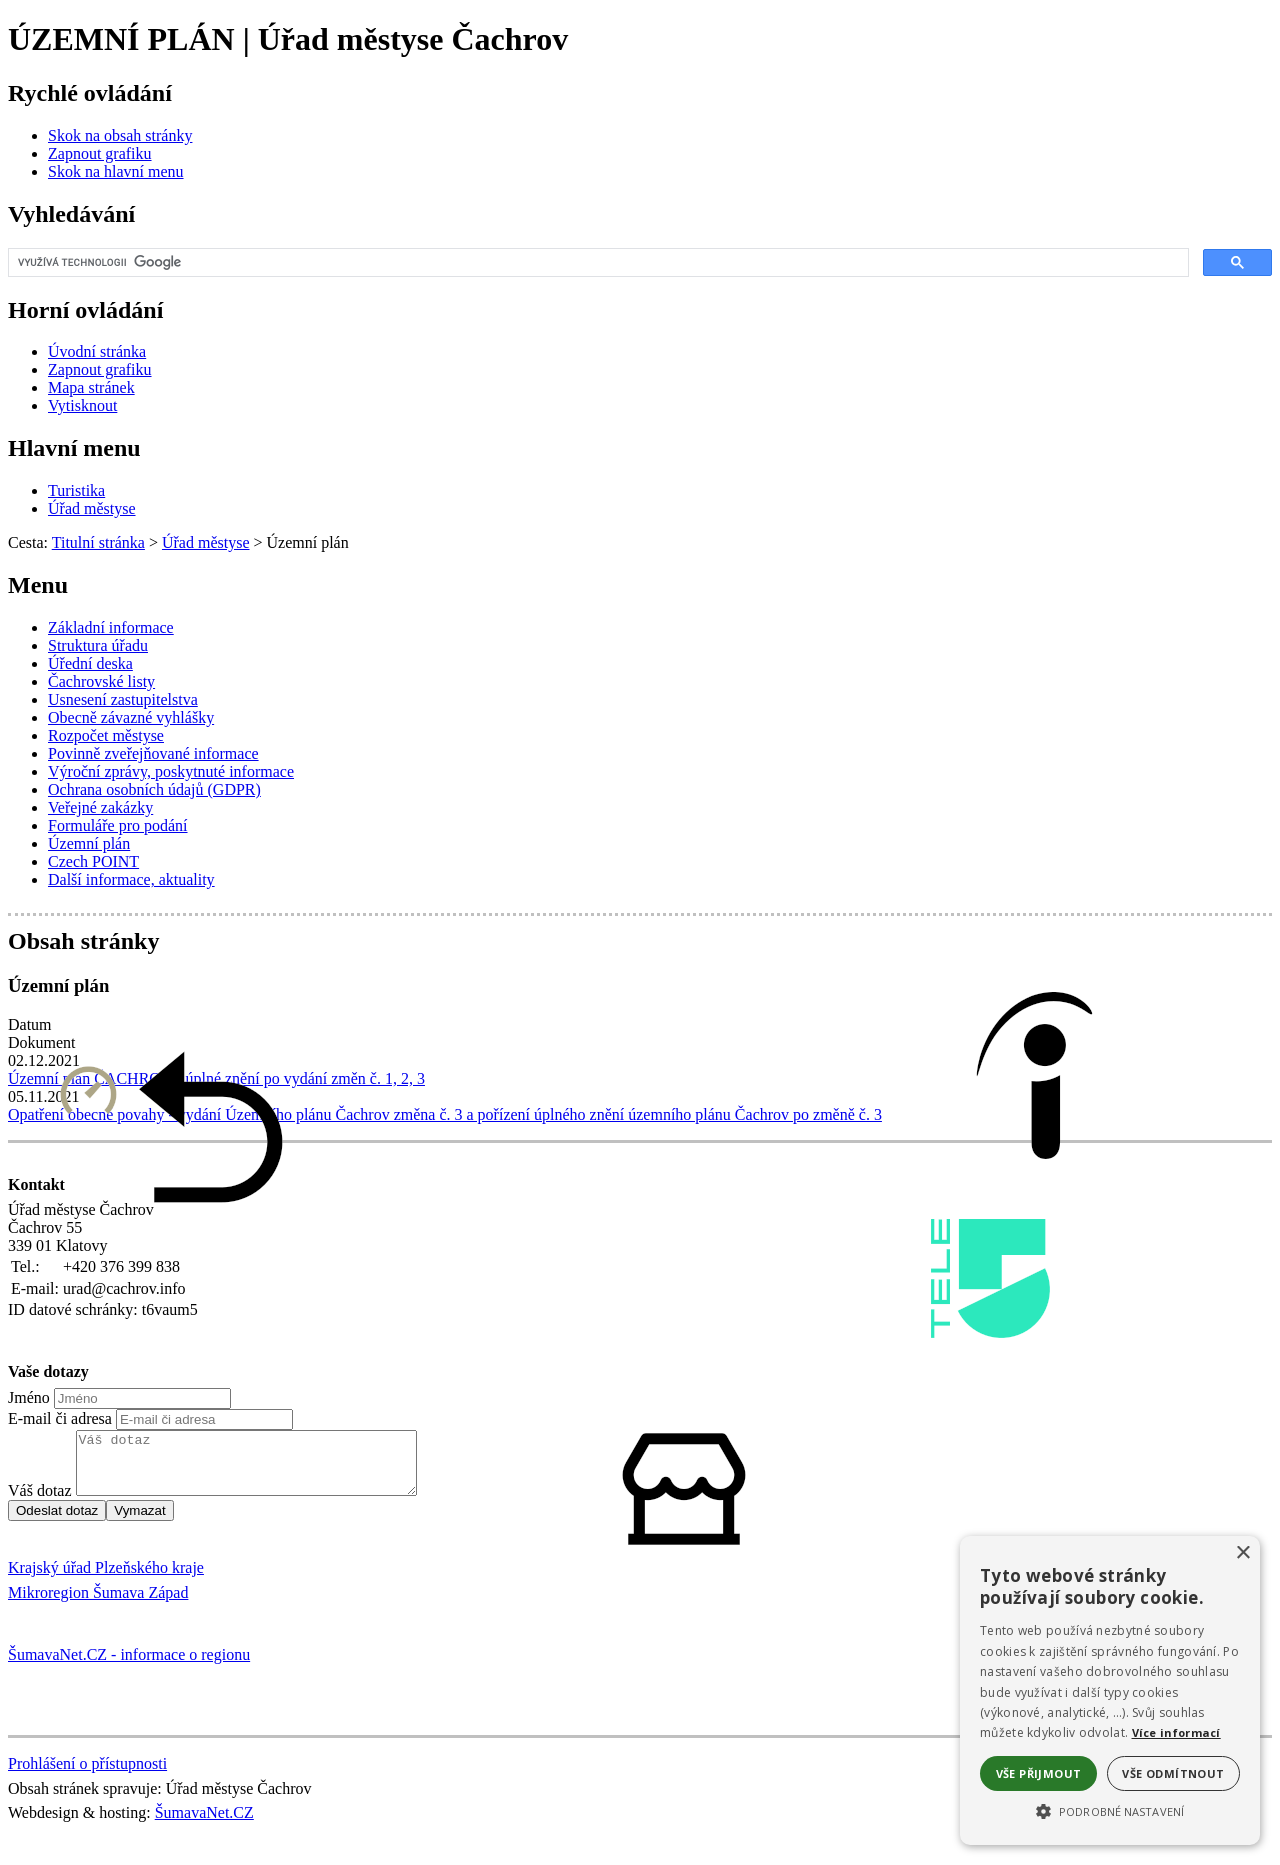 This screenshot has height=1865, width=1280. I want to click on visit the online store, so click(684, 1489).